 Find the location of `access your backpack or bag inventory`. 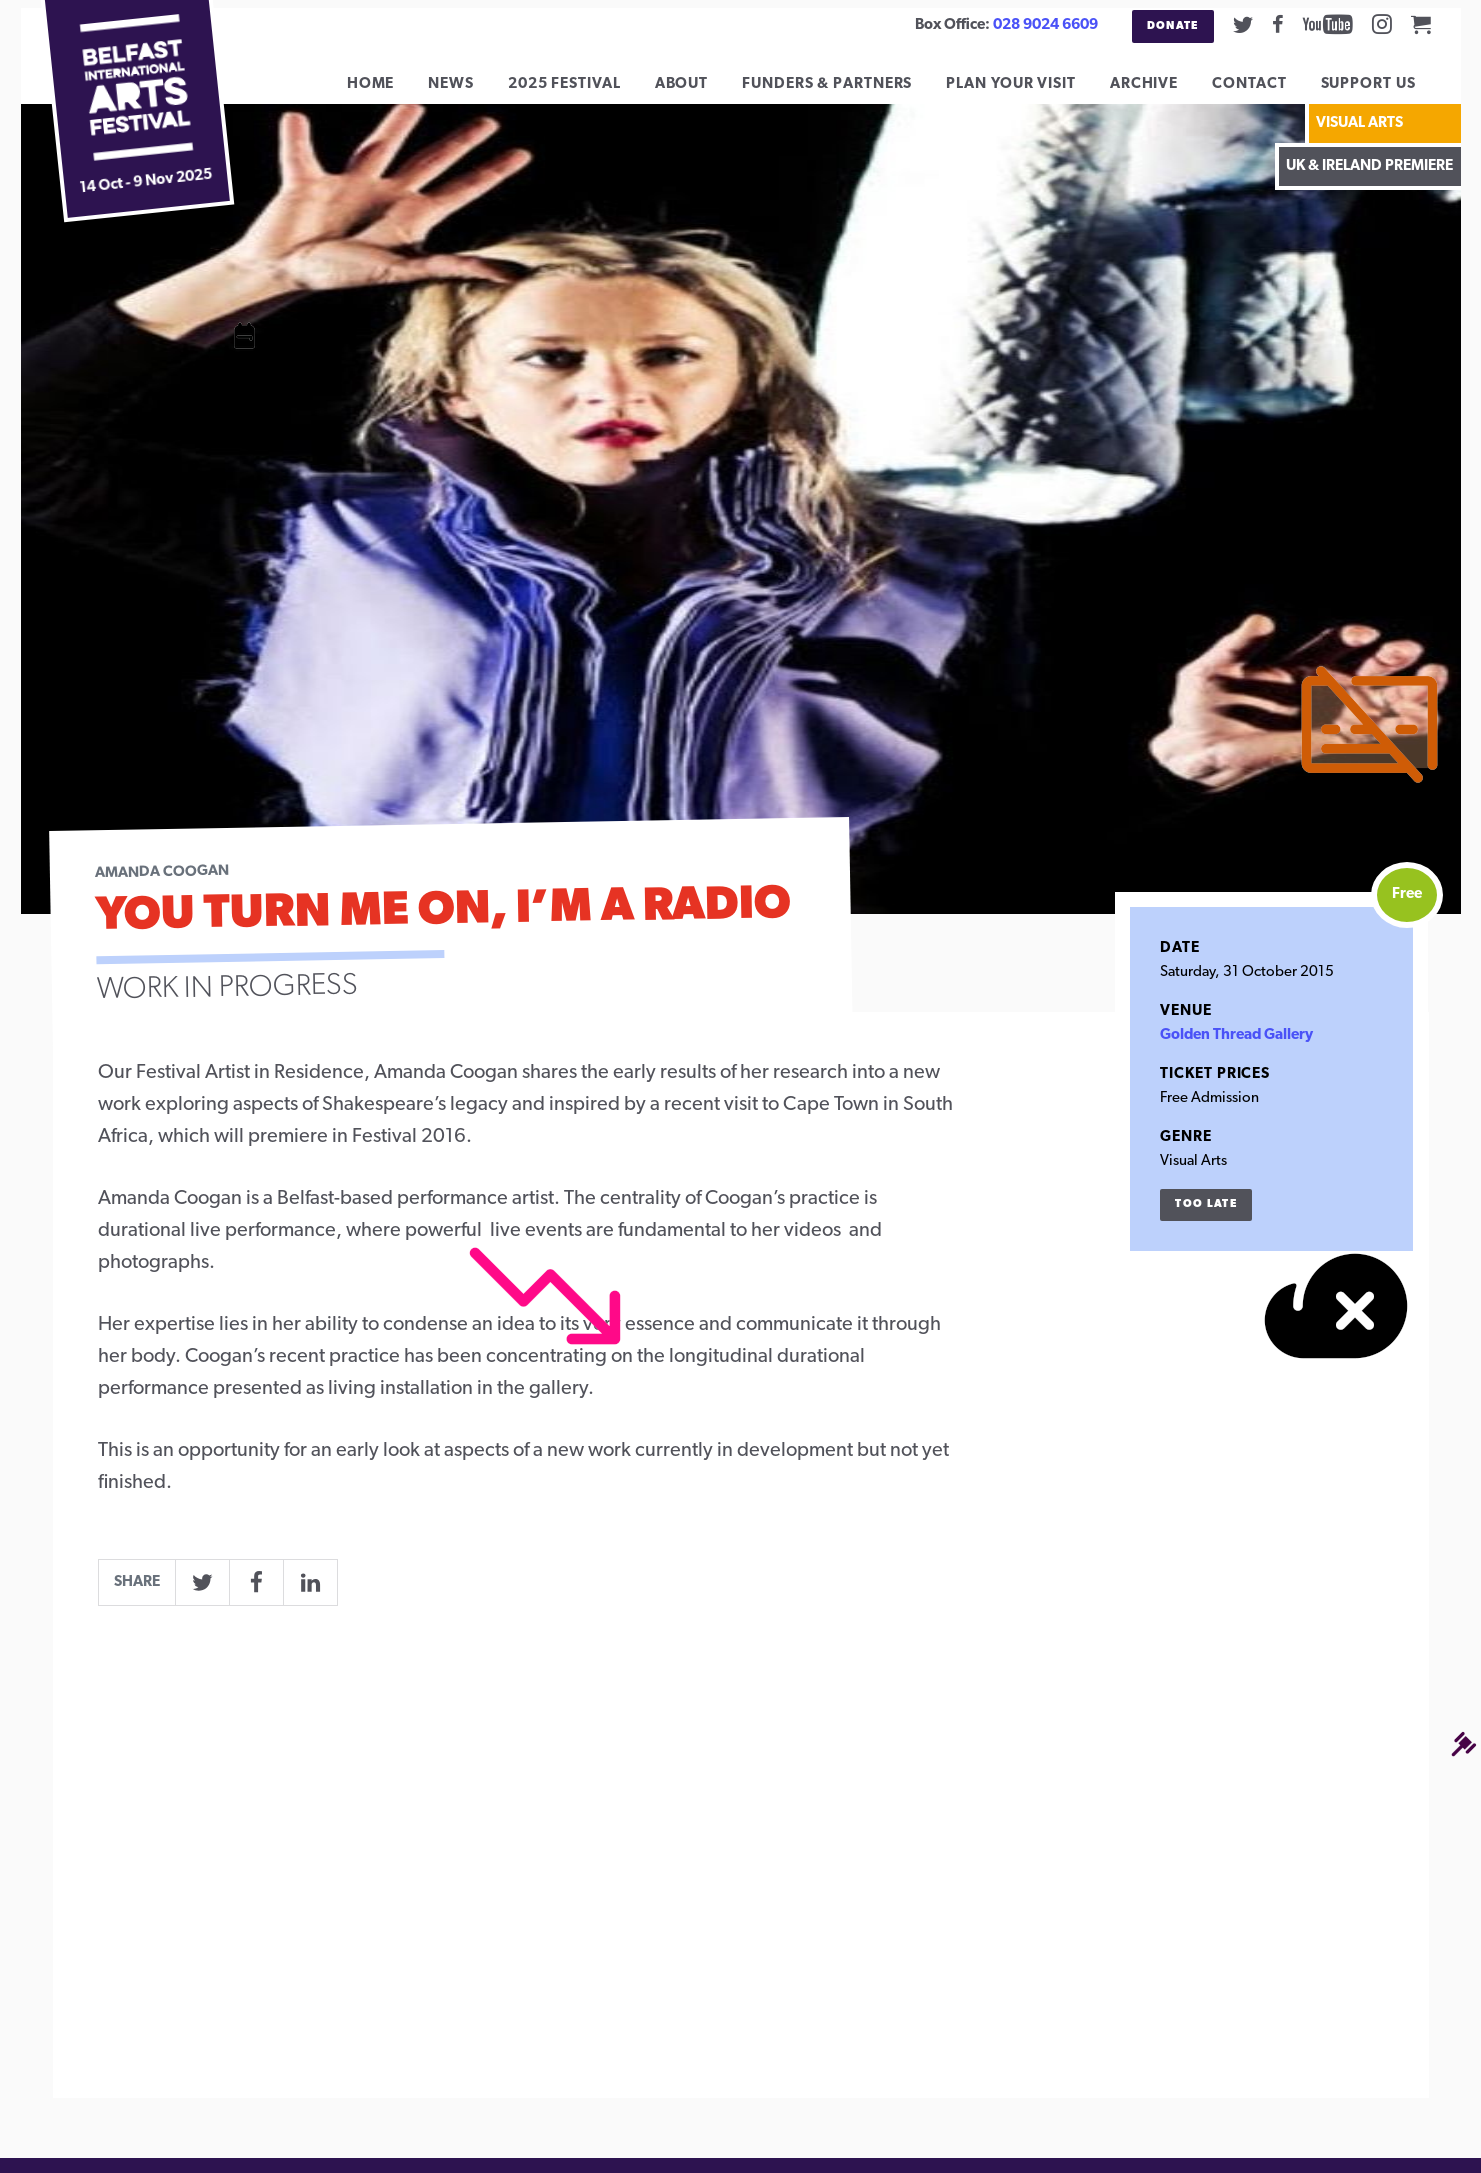

access your backpack or bag inventory is located at coordinates (244, 335).